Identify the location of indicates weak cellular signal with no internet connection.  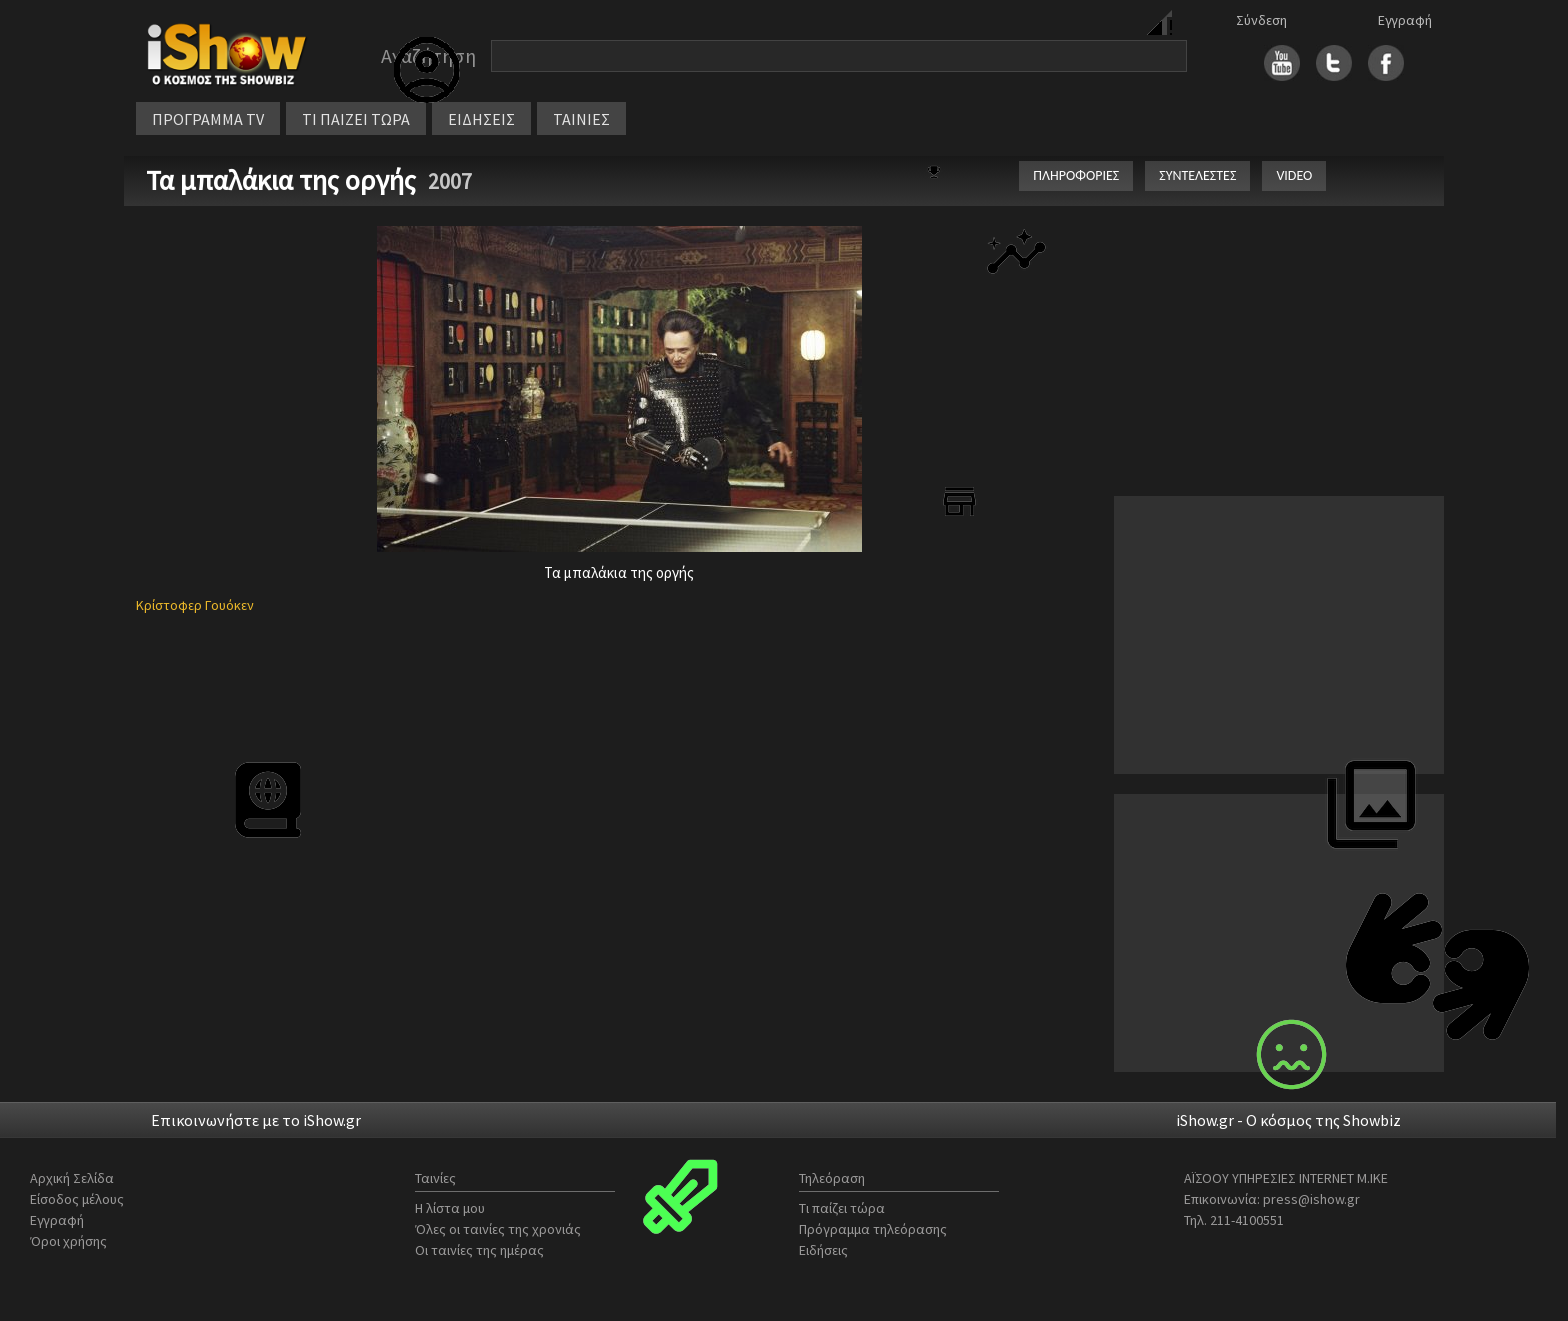
(1159, 22).